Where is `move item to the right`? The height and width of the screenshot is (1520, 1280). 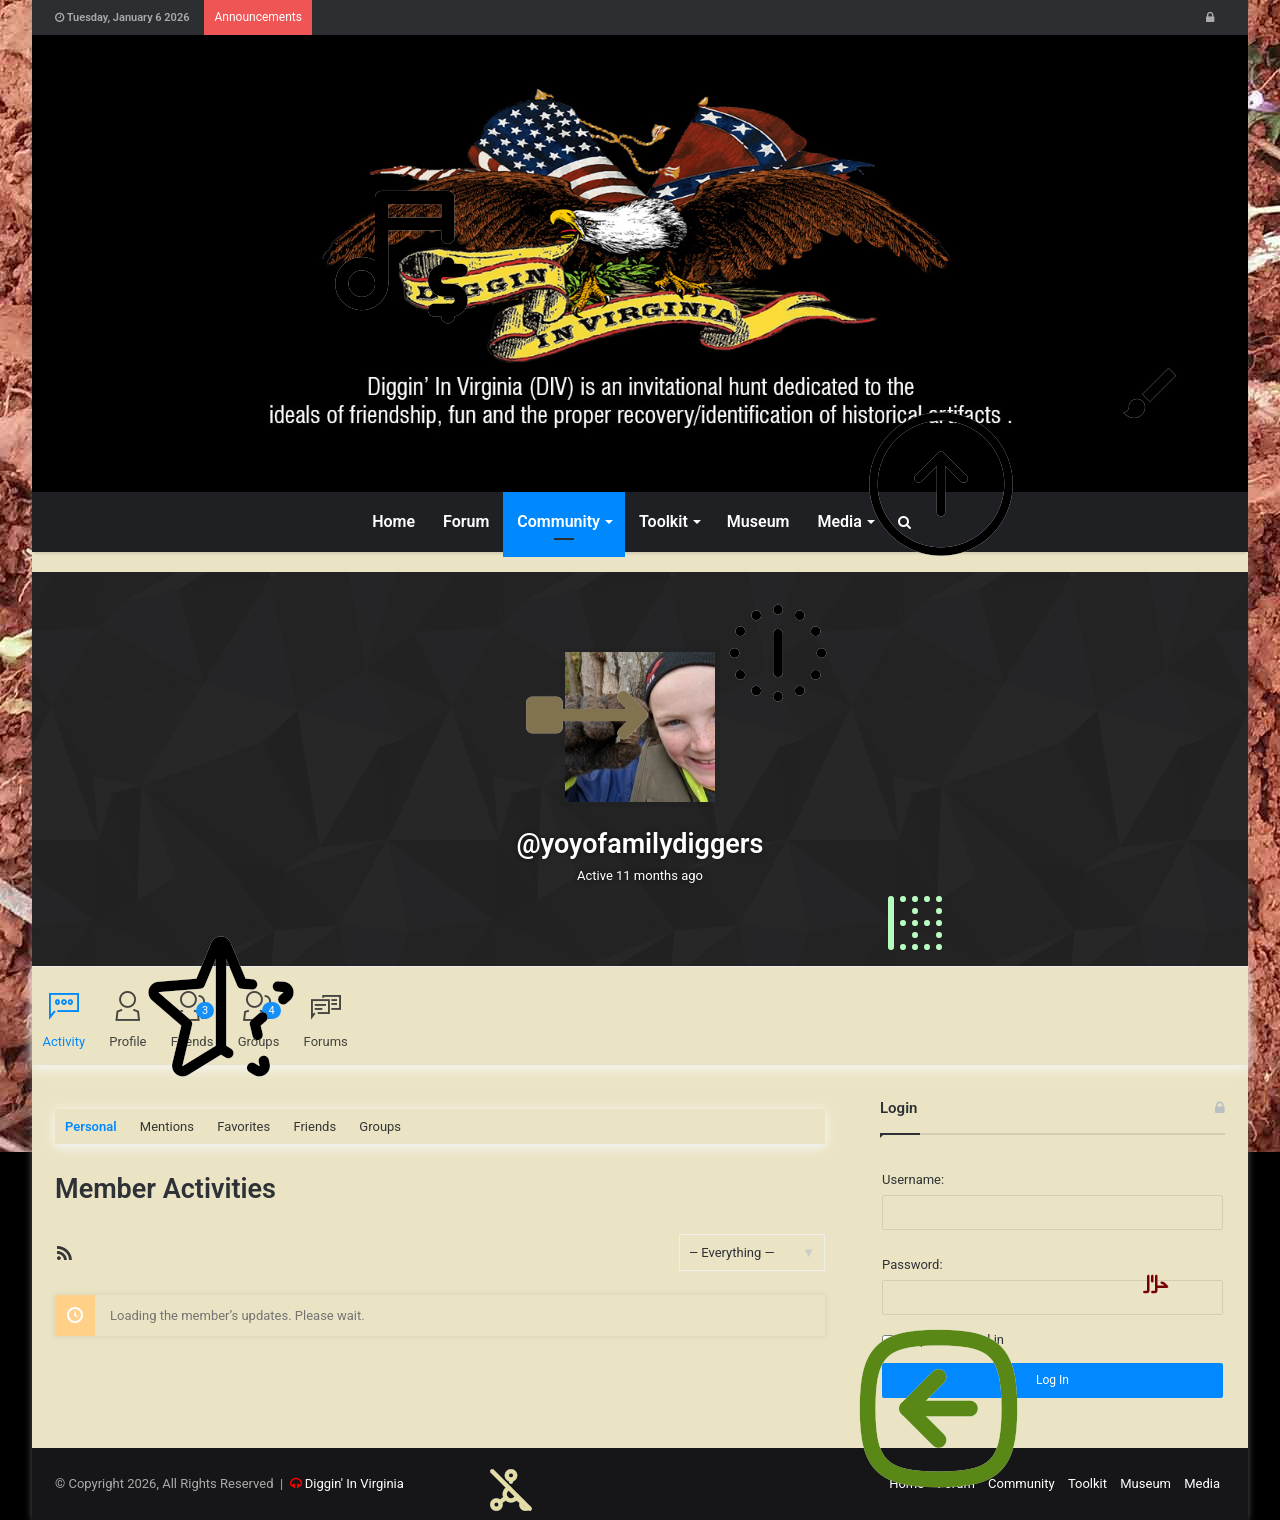
move item to the right is located at coordinates (587, 715).